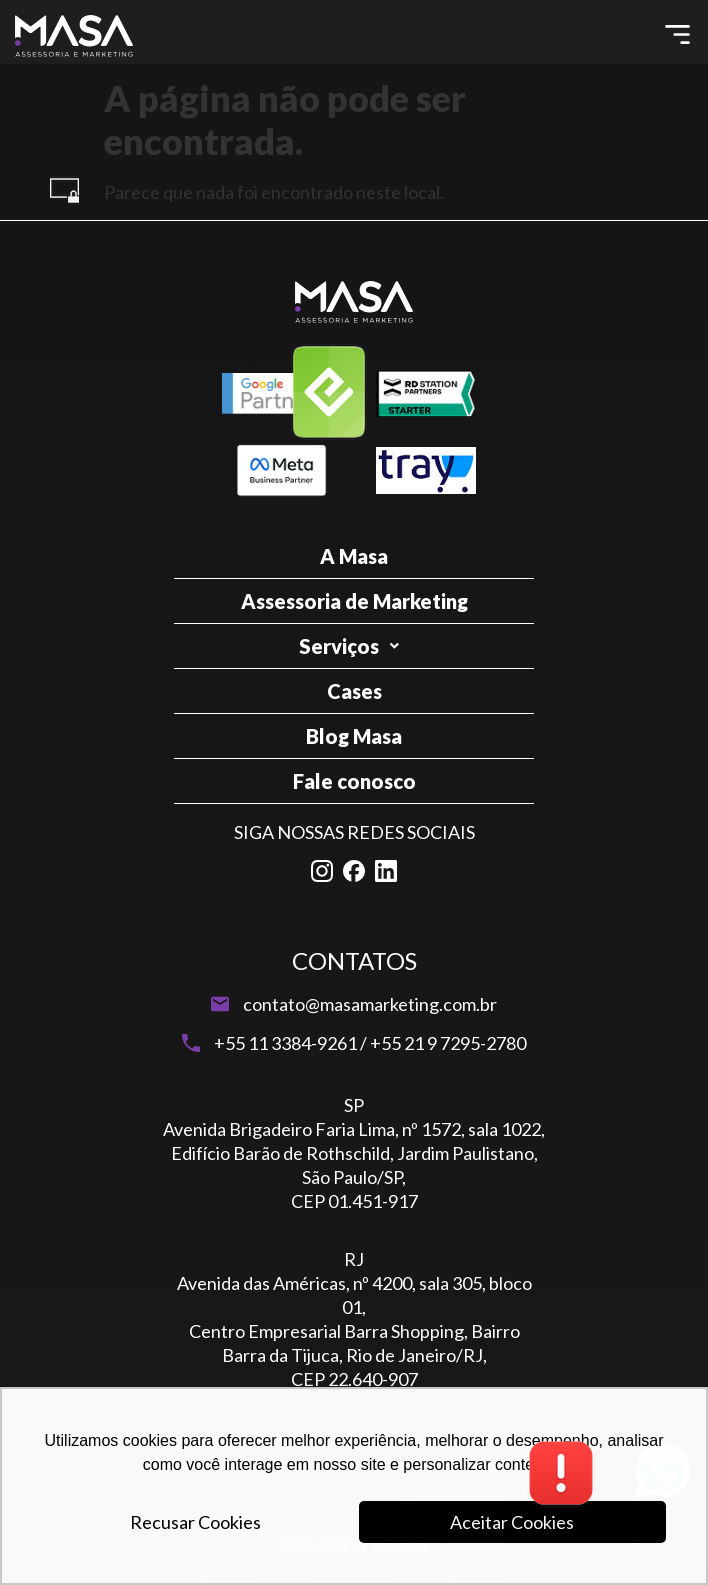 Image resolution: width=708 pixels, height=1585 pixels. I want to click on view system crash reports or error logs, so click(561, 1473).